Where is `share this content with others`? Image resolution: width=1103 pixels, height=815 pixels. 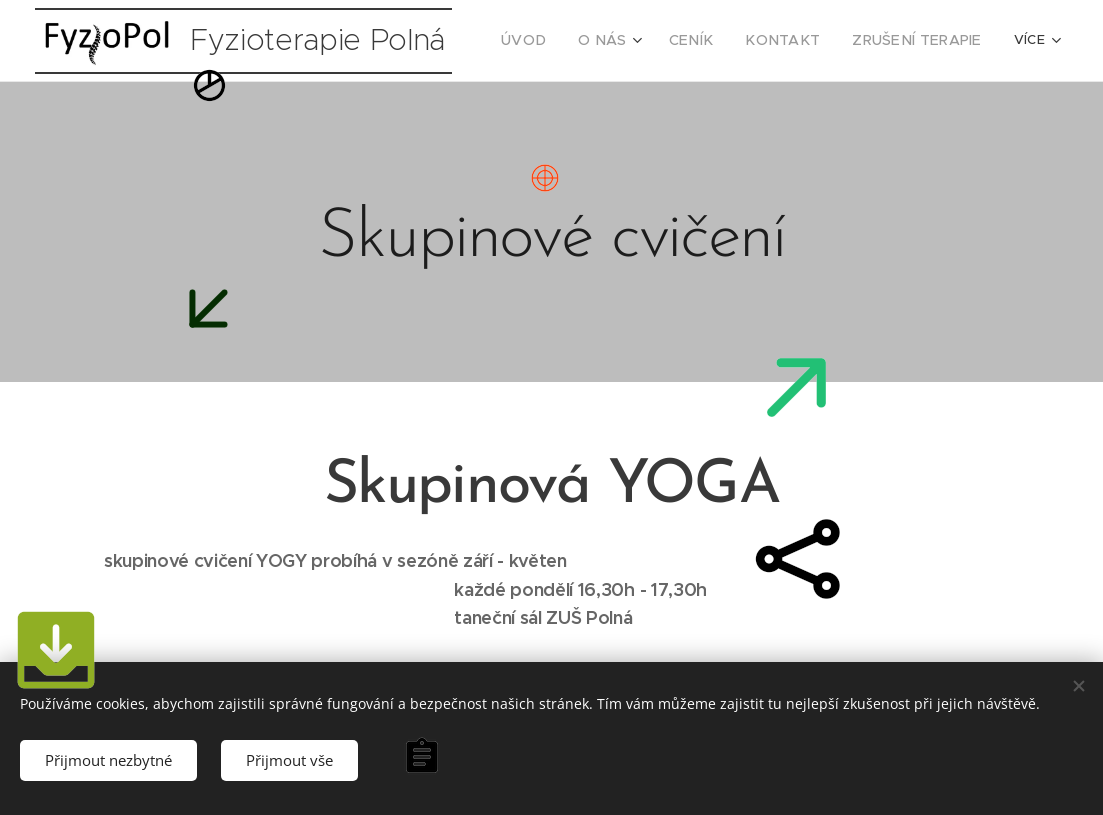 share this content with others is located at coordinates (800, 559).